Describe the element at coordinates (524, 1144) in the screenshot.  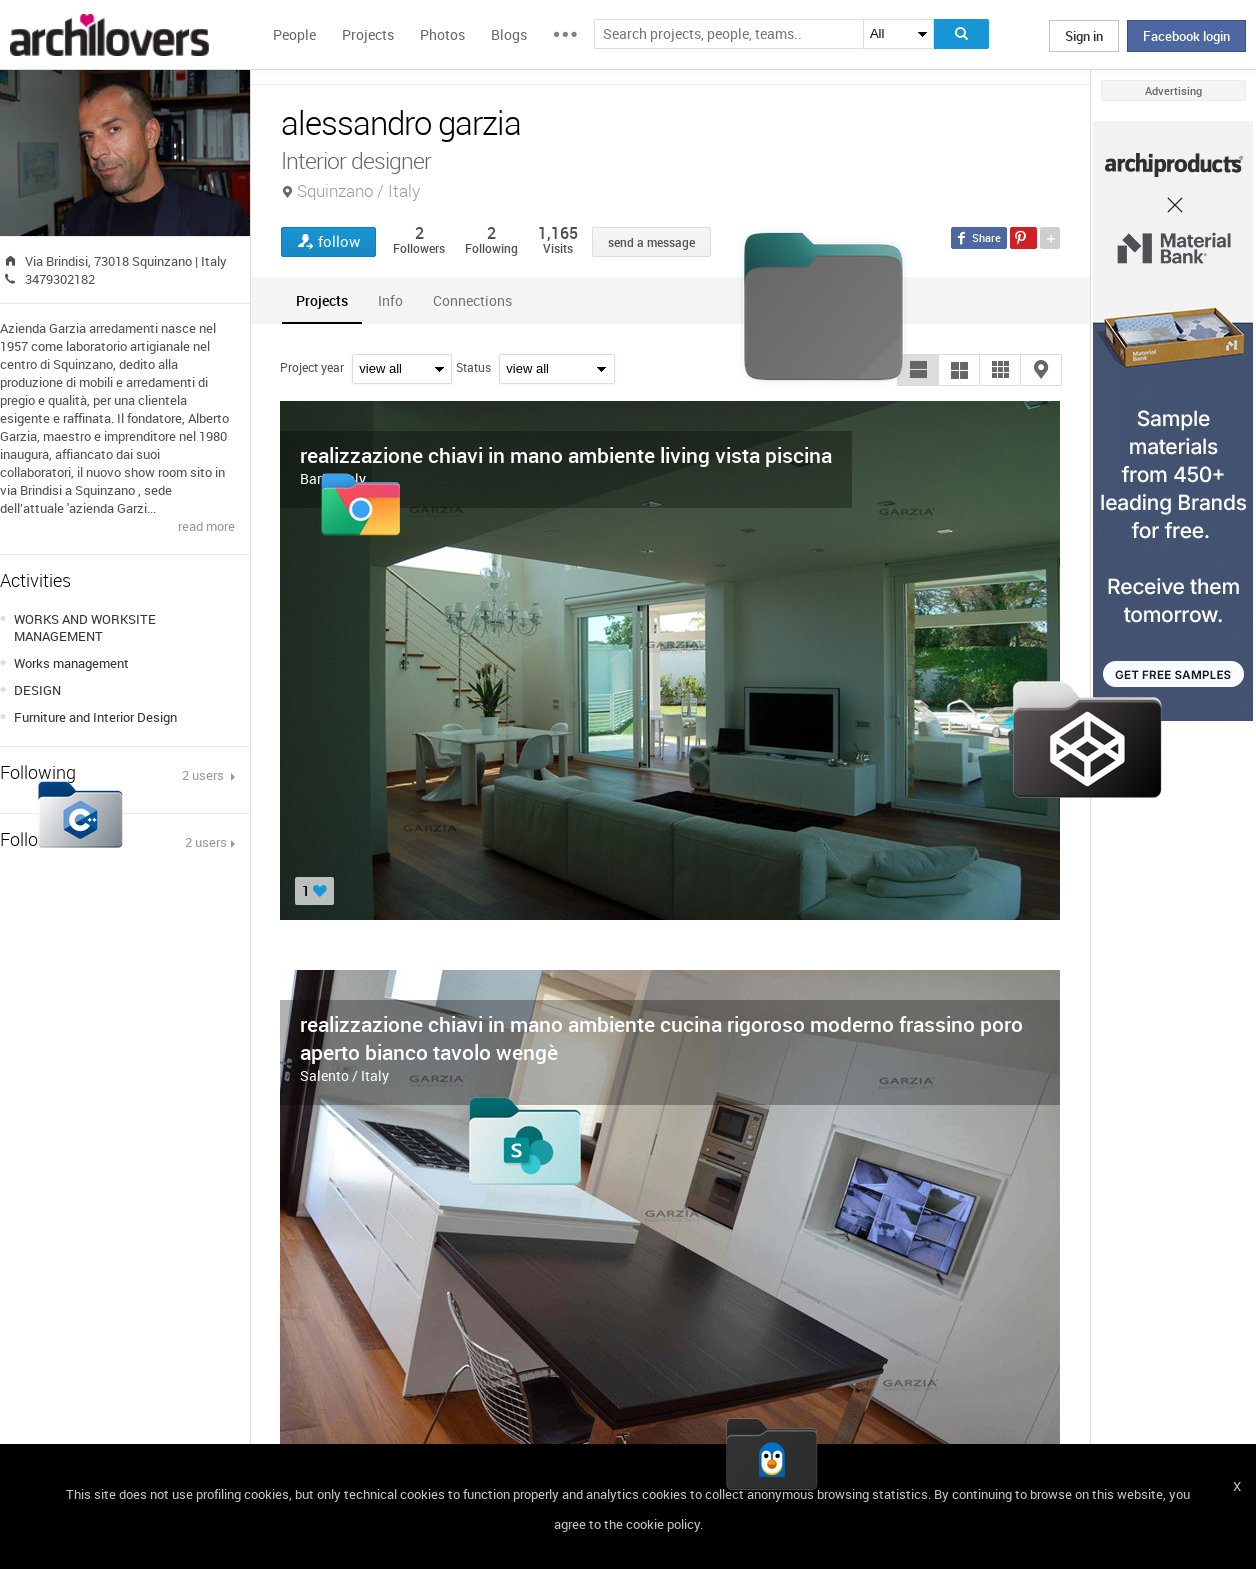
I see `open microsoft sharepoint folder` at that location.